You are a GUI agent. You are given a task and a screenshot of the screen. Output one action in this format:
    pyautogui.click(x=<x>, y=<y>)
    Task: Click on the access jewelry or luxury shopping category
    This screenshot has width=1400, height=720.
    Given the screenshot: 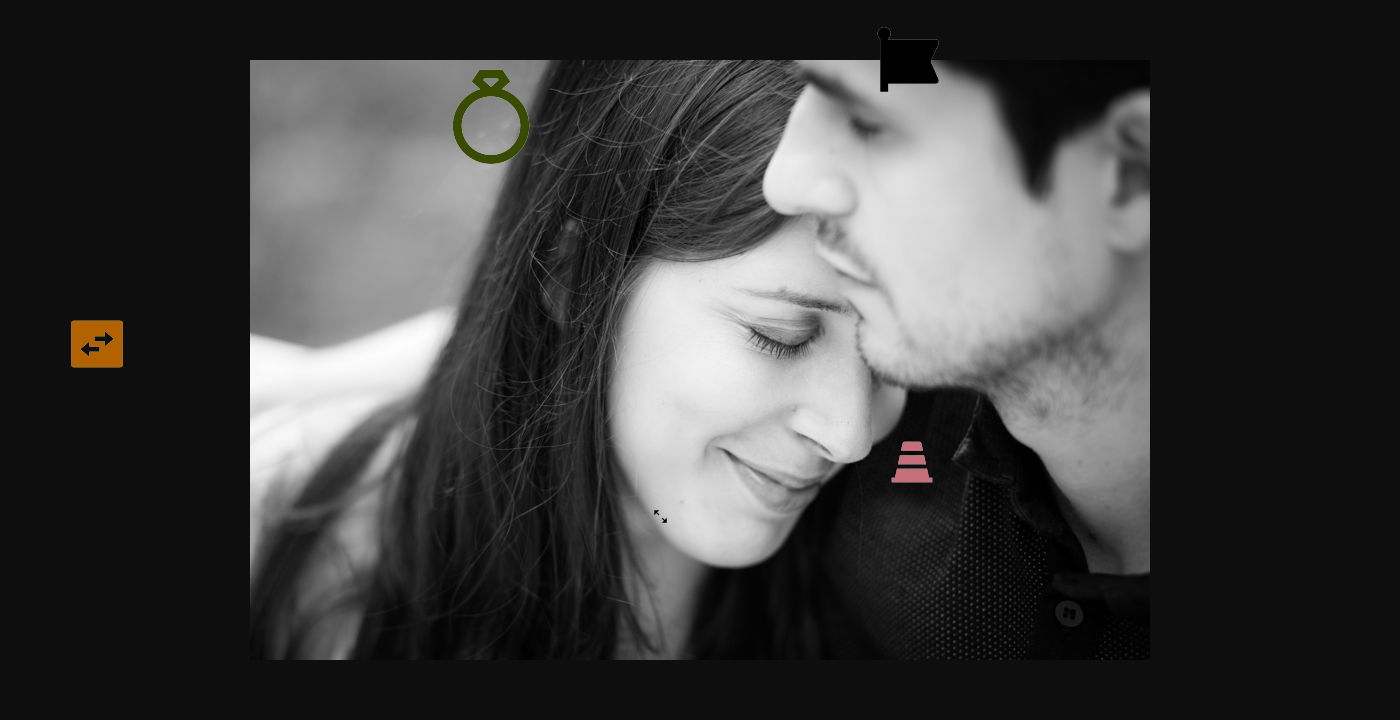 What is the action you would take?
    pyautogui.click(x=491, y=119)
    